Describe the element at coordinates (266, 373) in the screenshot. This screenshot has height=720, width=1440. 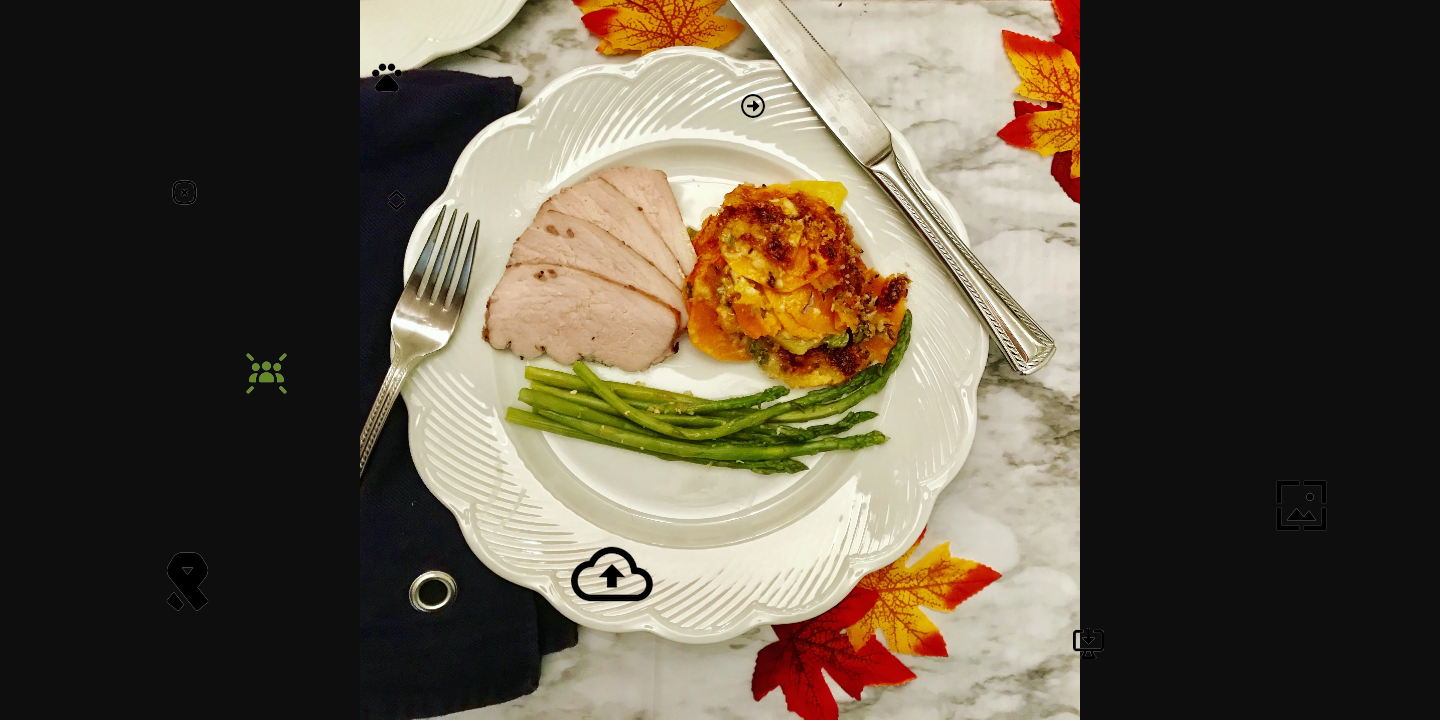
I see `view active or highlighted team members` at that location.